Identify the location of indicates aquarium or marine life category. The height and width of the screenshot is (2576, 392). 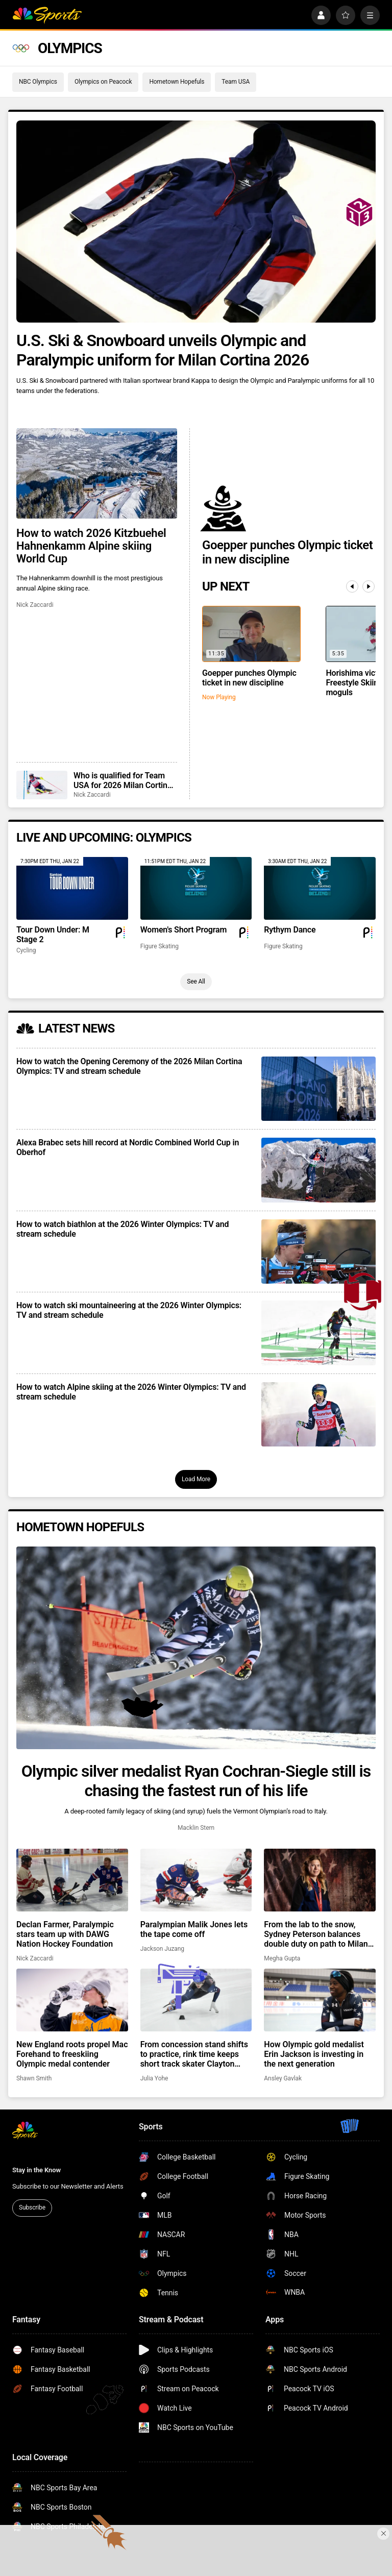
(105, 2399).